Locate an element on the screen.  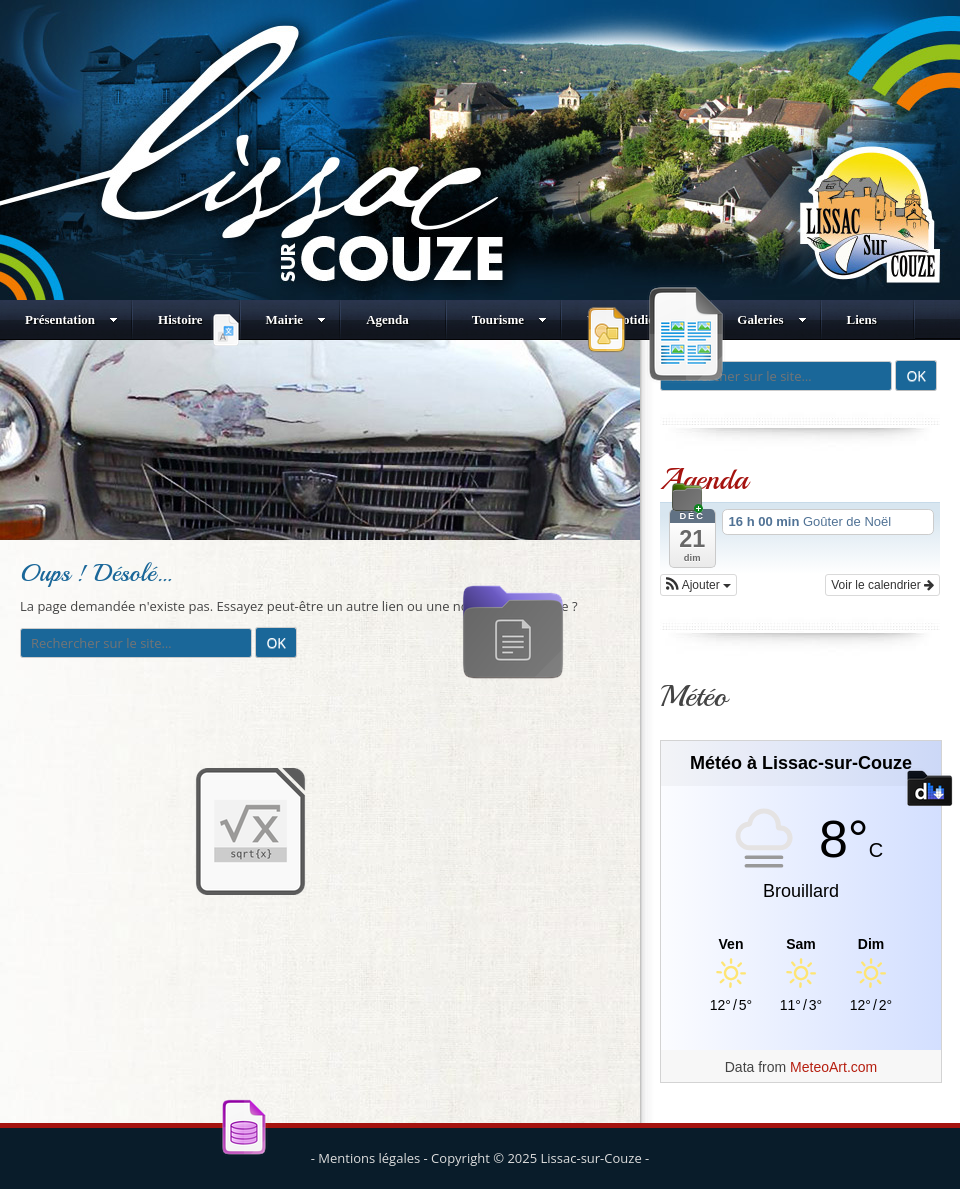
create a new folder is located at coordinates (687, 497).